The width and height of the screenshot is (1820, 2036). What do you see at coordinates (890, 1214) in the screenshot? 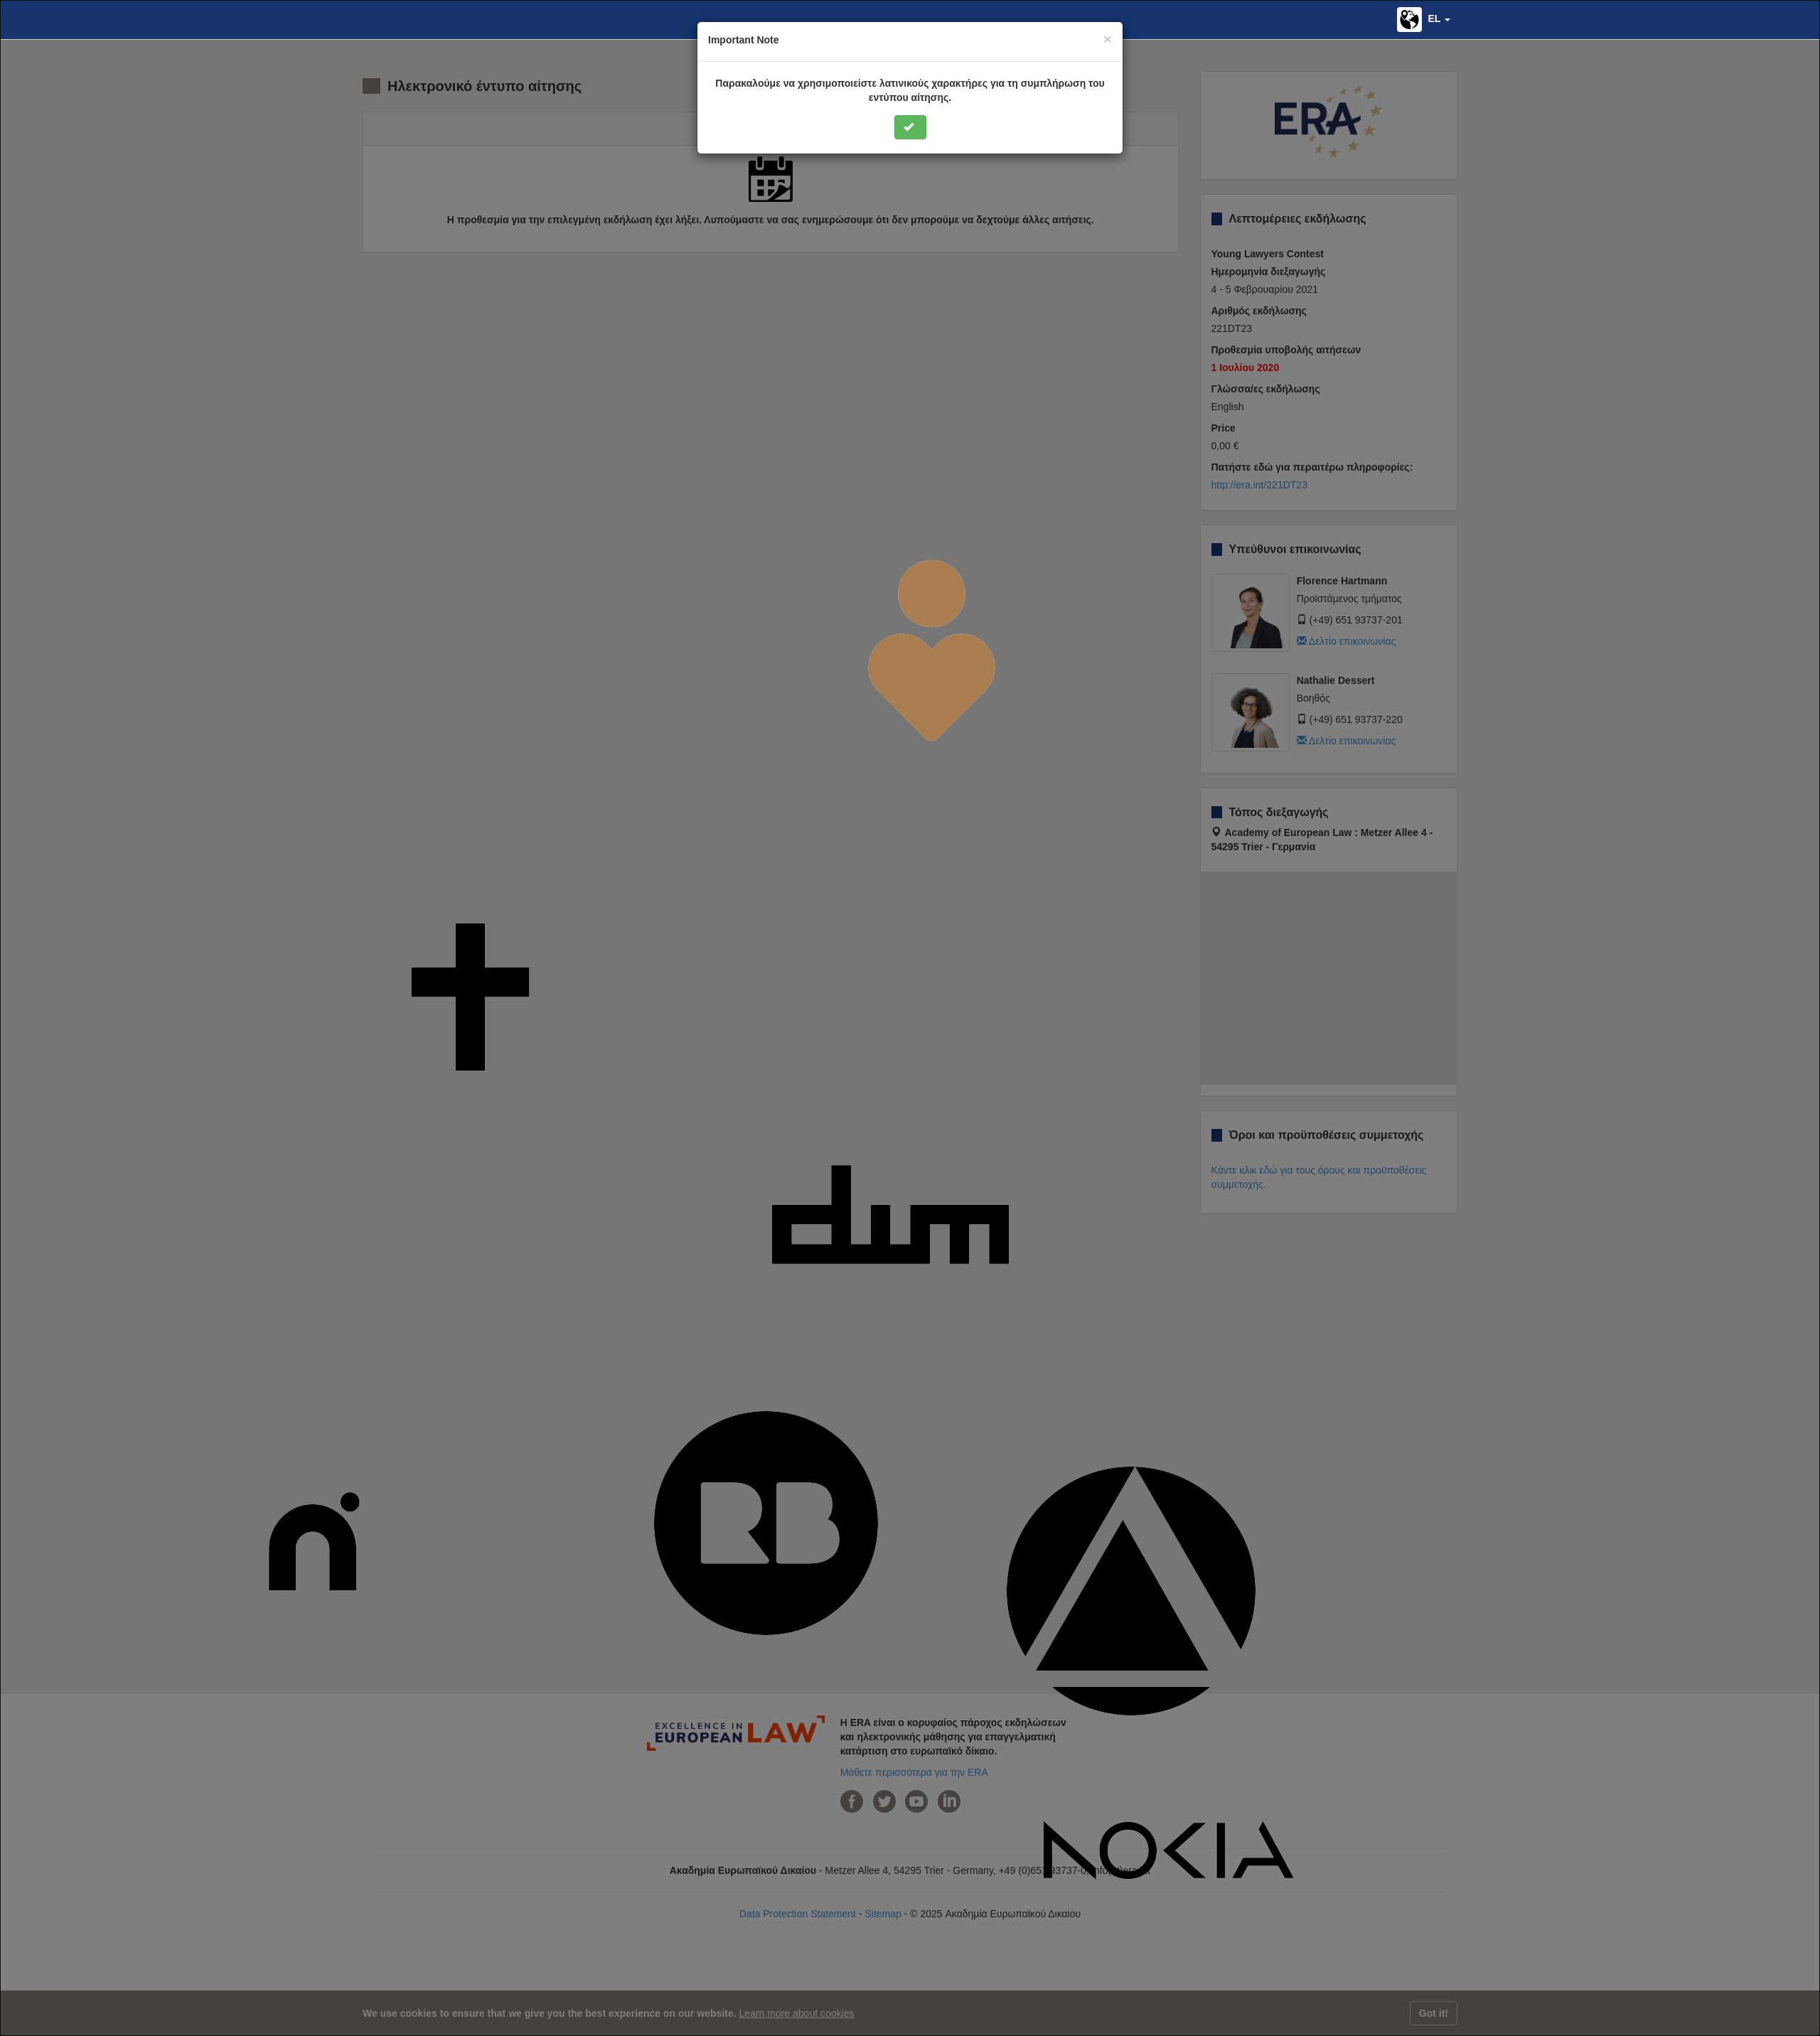
I see `dwm window manager logo` at bounding box center [890, 1214].